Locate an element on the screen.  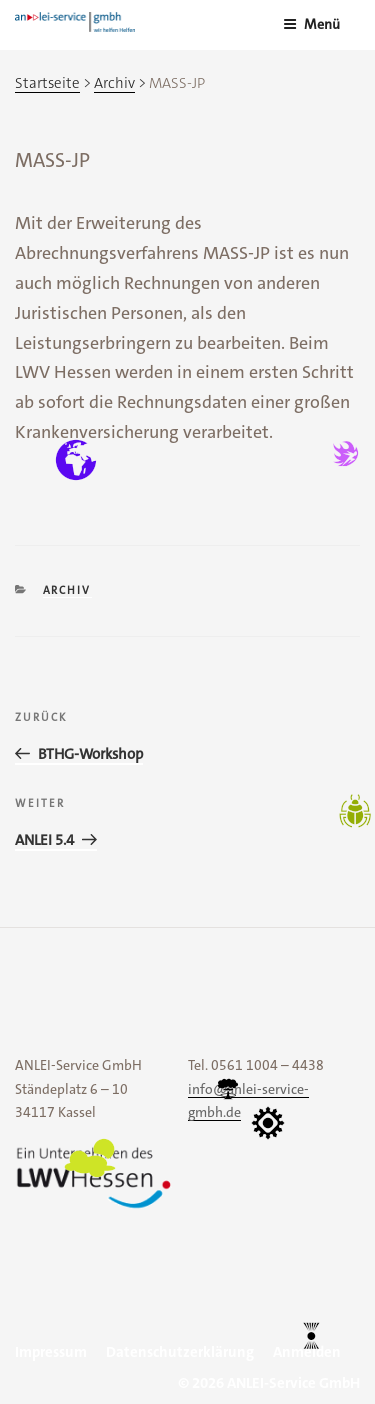
access game settings or configuration options is located at coordinates (268, 1123).